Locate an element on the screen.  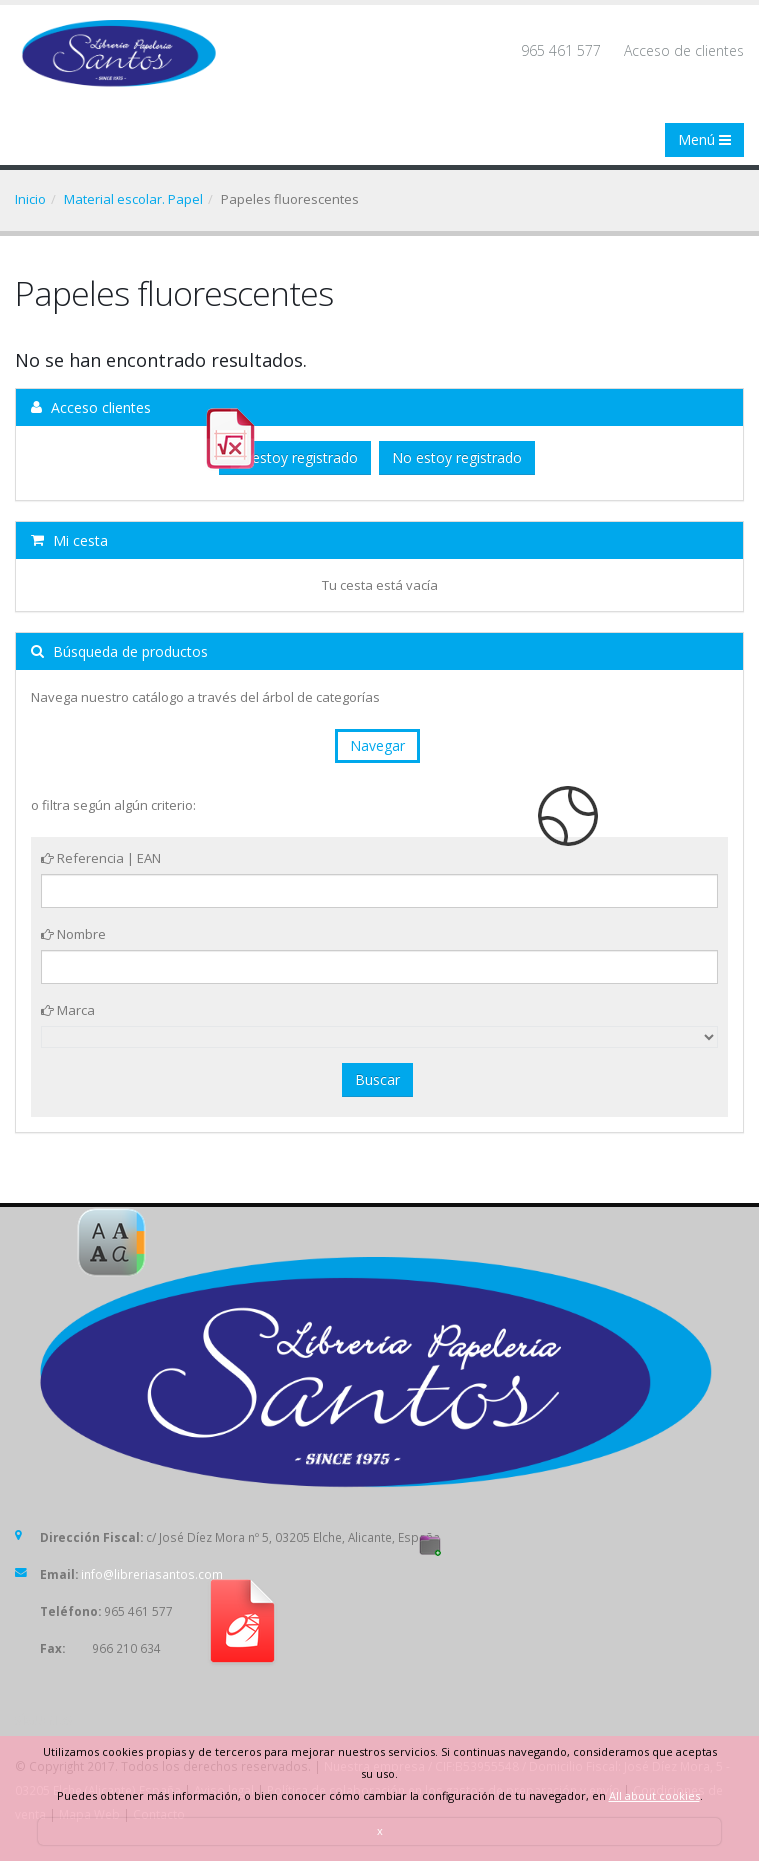
open the fonts management app is located at coordinates (111, 1242).